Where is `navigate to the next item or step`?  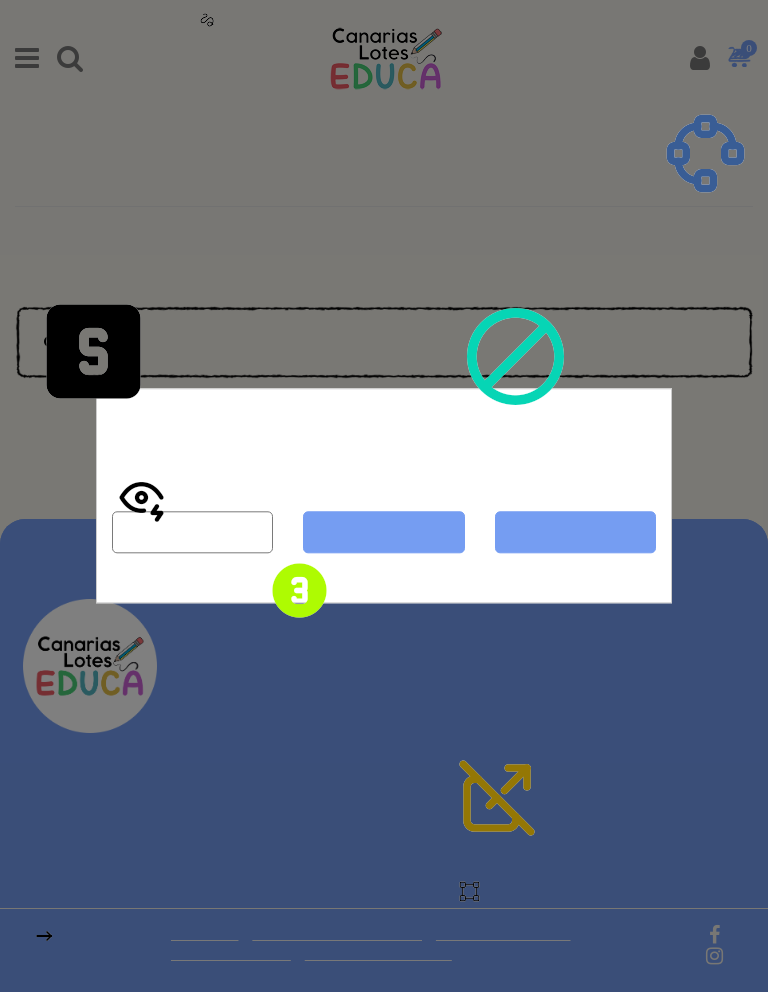 navigate to the next item or step is located at coordinates (44, 936).